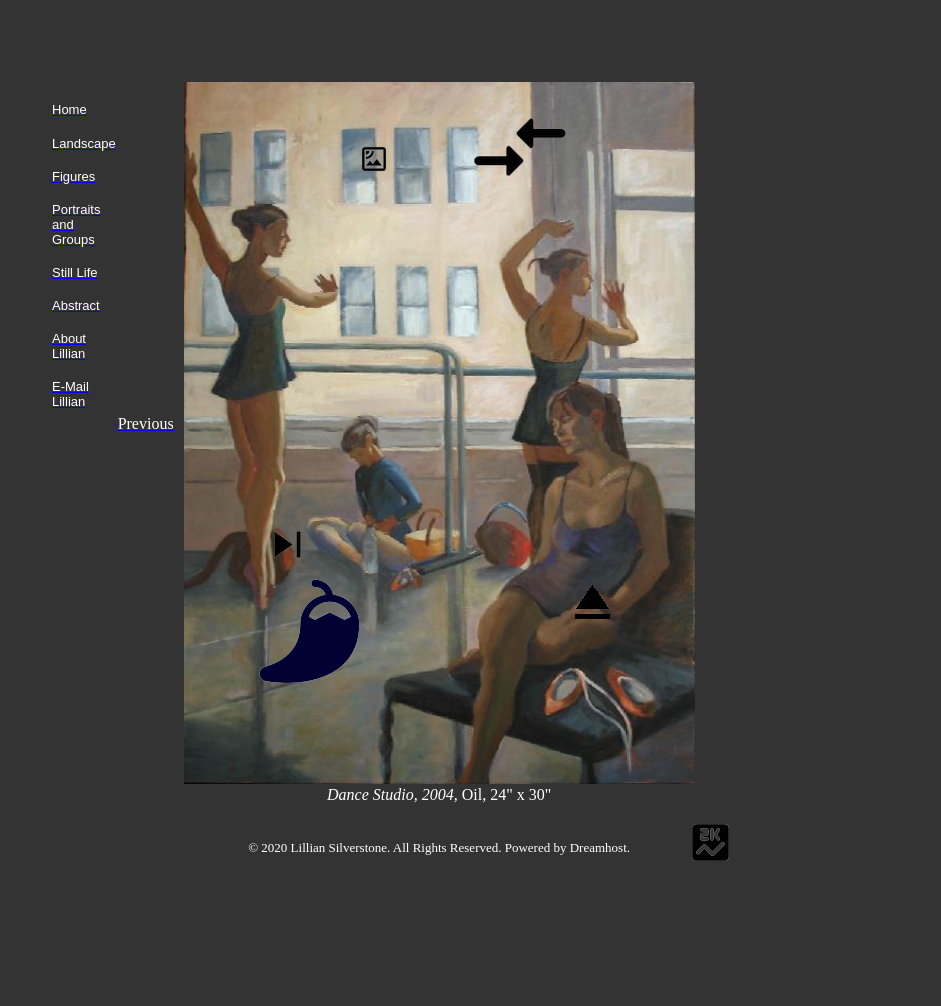  Describe the element at coordinates (287, 544) in the screenshot. I see `skip to the next track or media item` at that location.